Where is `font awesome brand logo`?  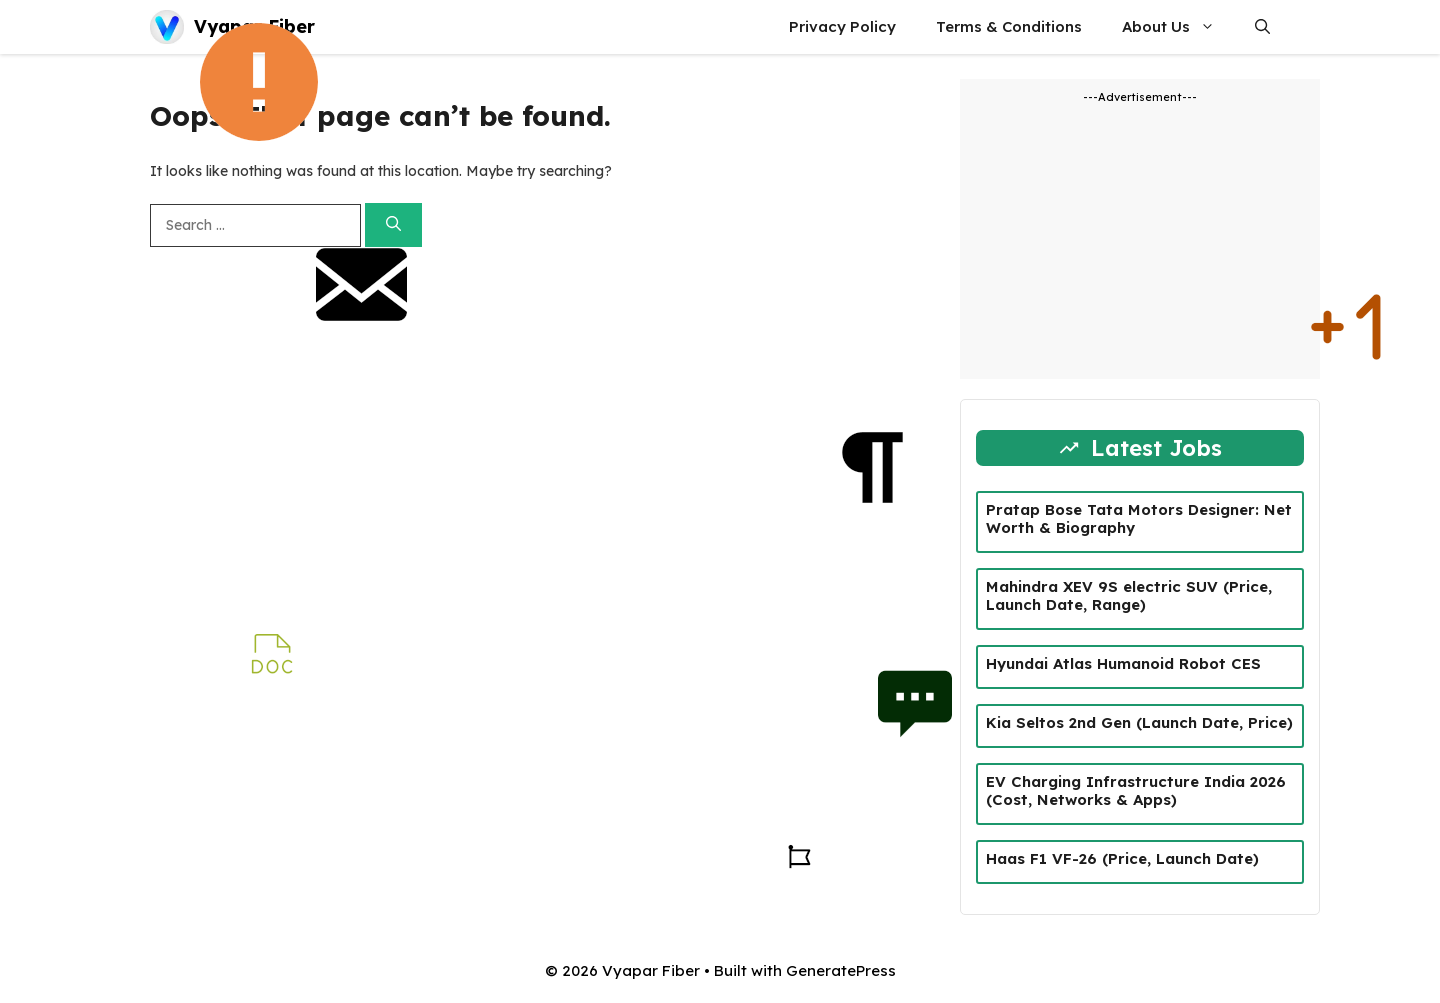 font awesome brand logo is located at coordinates (799, 856).